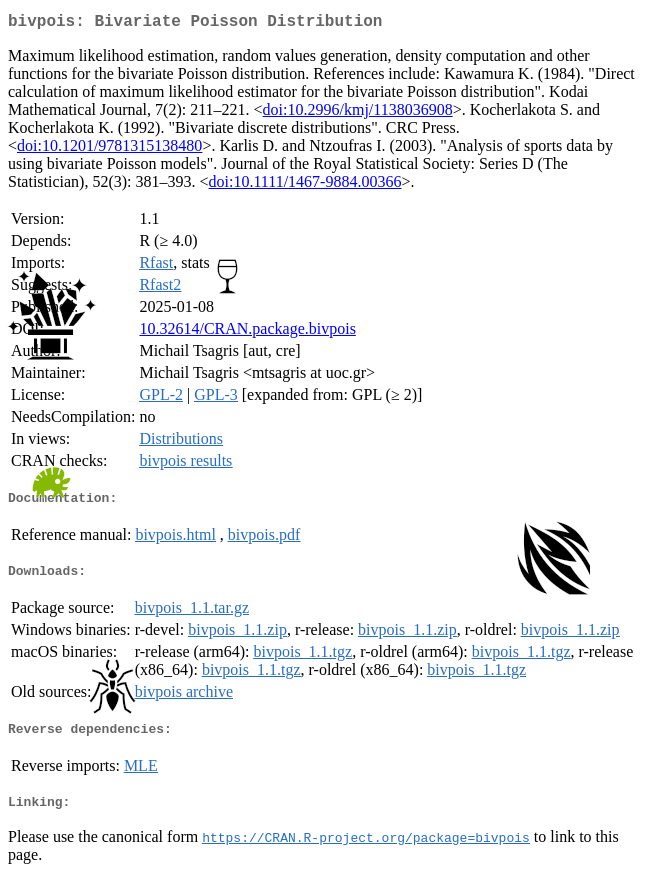  I want to click on select boar faction or clan emblem, so click(51, 482).